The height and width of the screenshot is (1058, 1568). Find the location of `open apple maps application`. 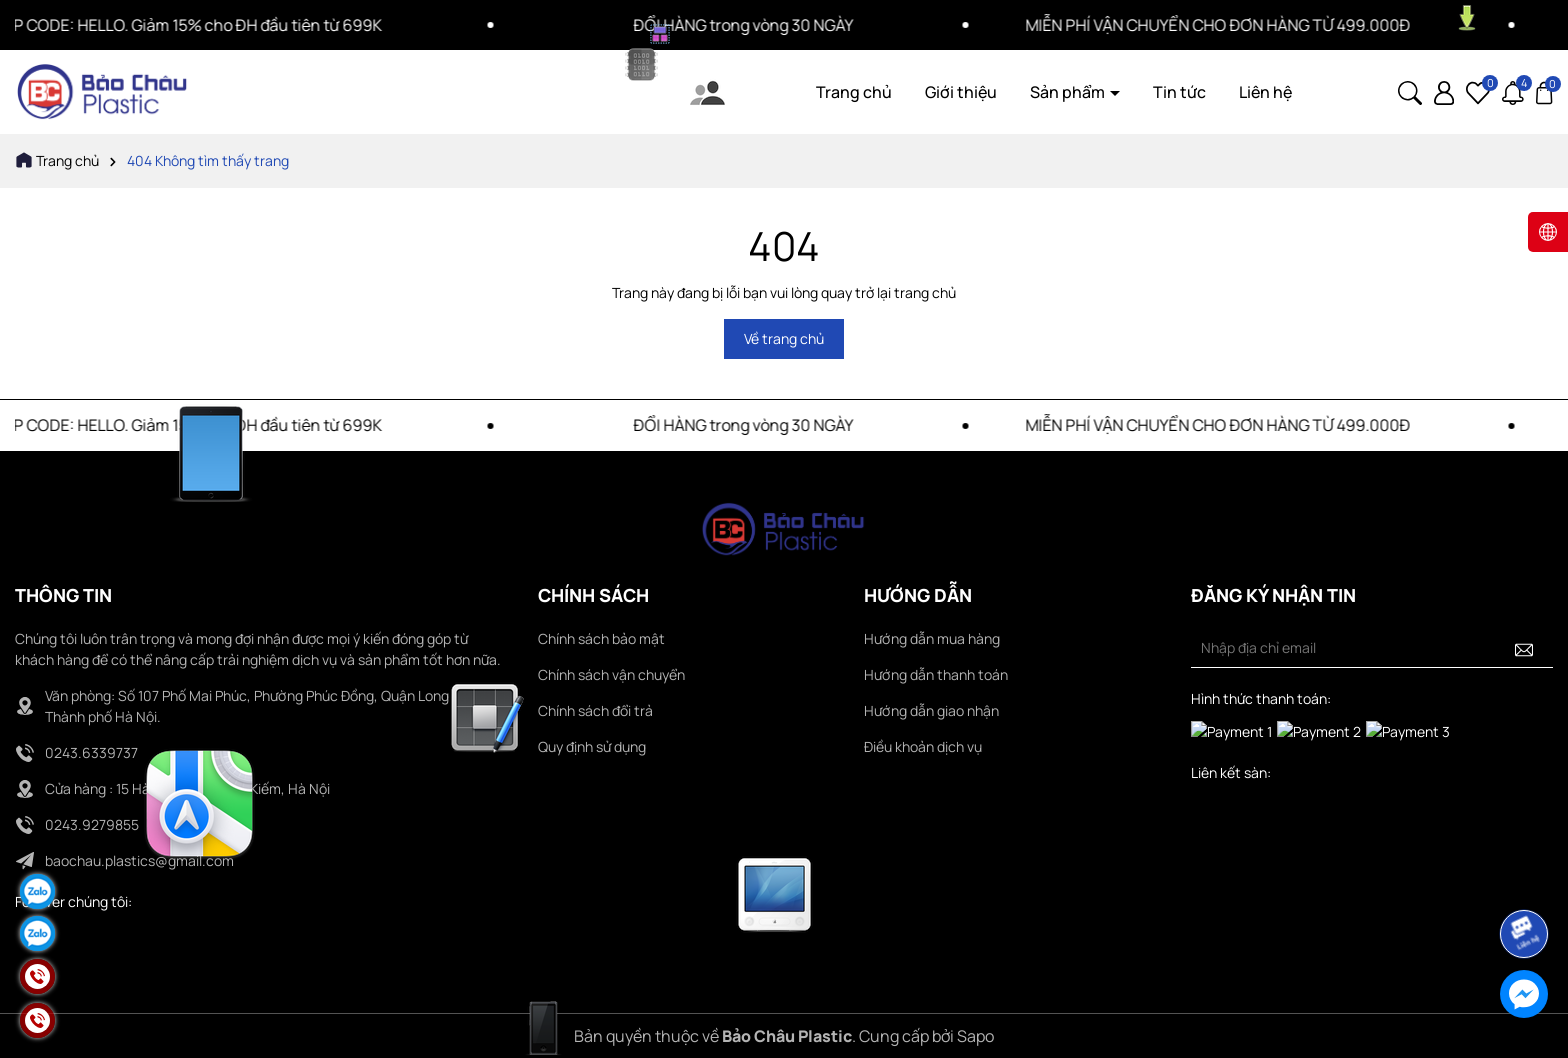

open apple maps application is located at coordinates (199, 803).